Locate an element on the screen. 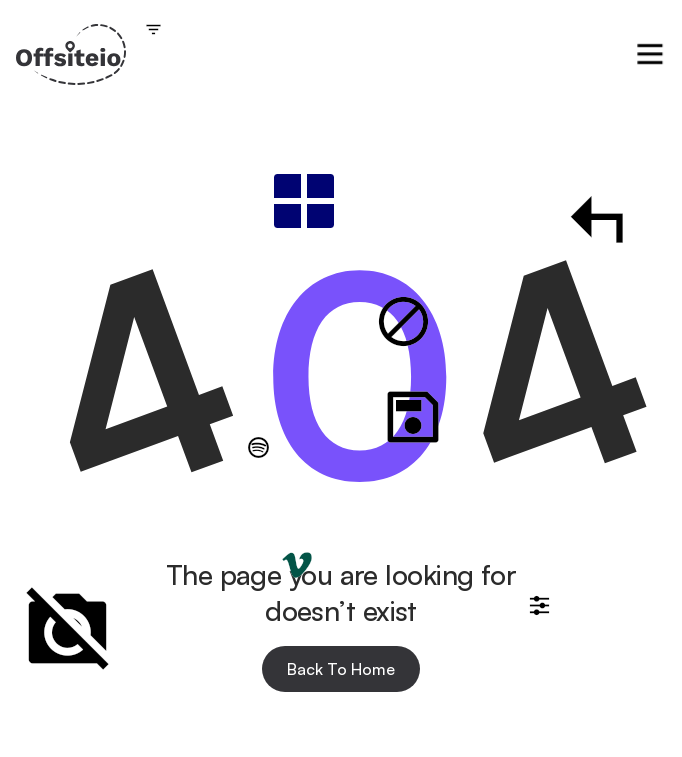  indicates a prohibited or restricted action is located at coordinates (403, 321).